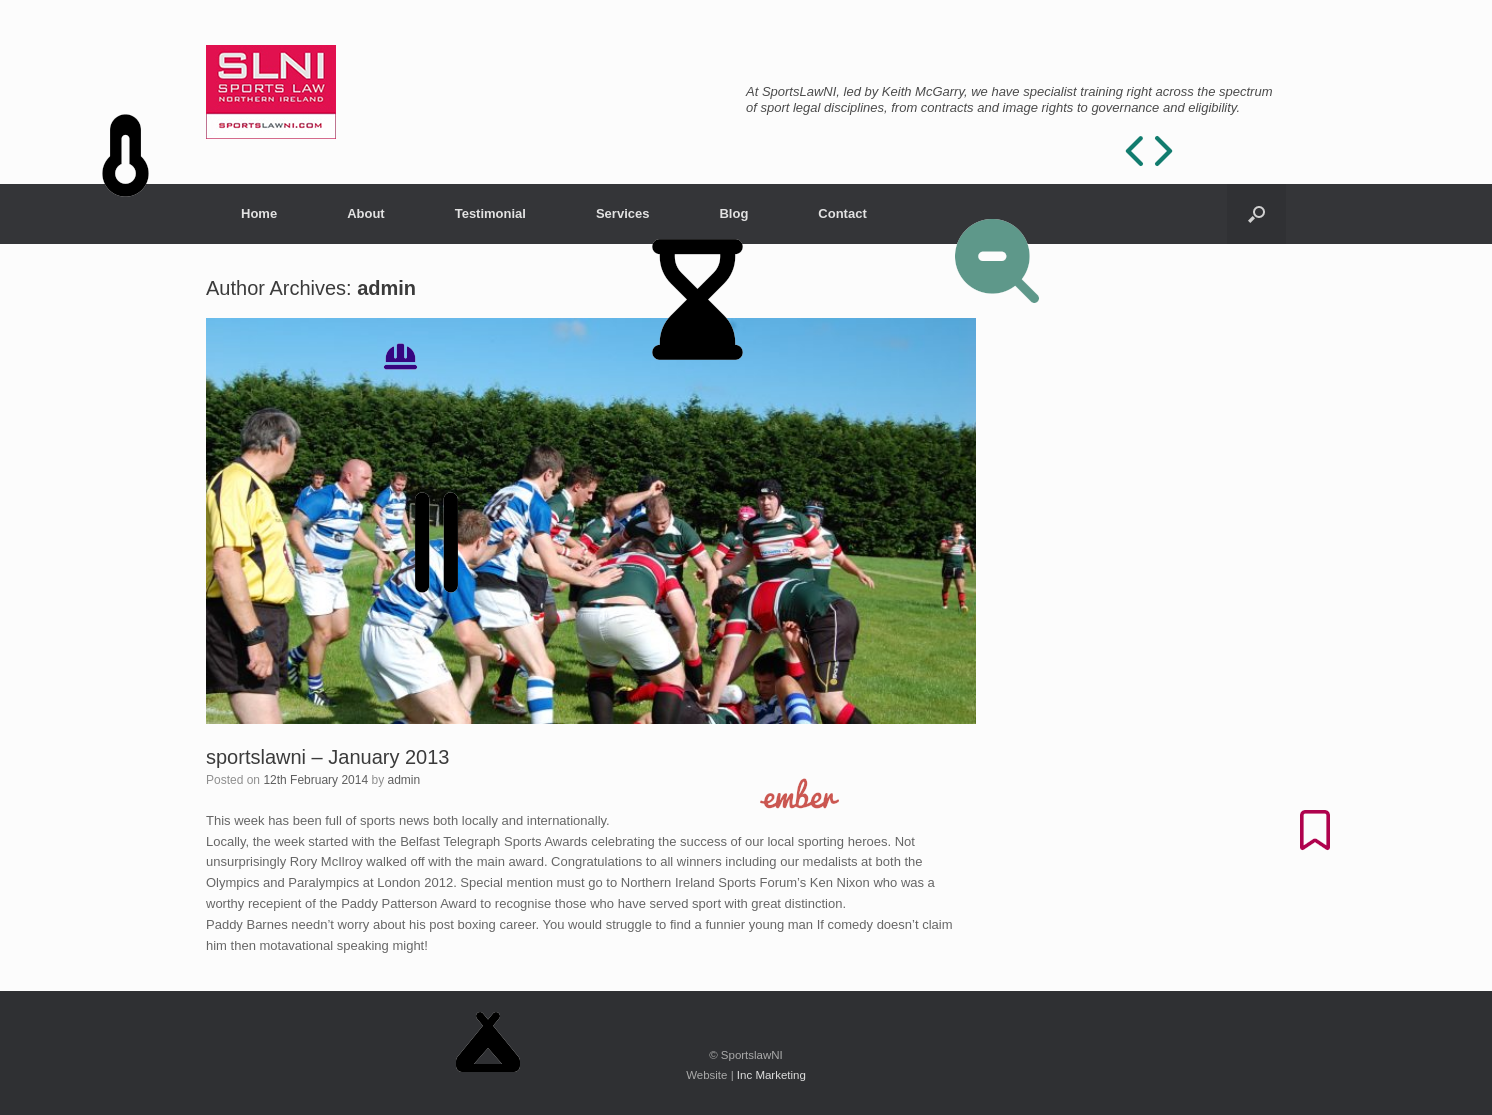  Describe the element at coordinates (1315, 830) in the screenshot. I see `save this item for later` at that location.